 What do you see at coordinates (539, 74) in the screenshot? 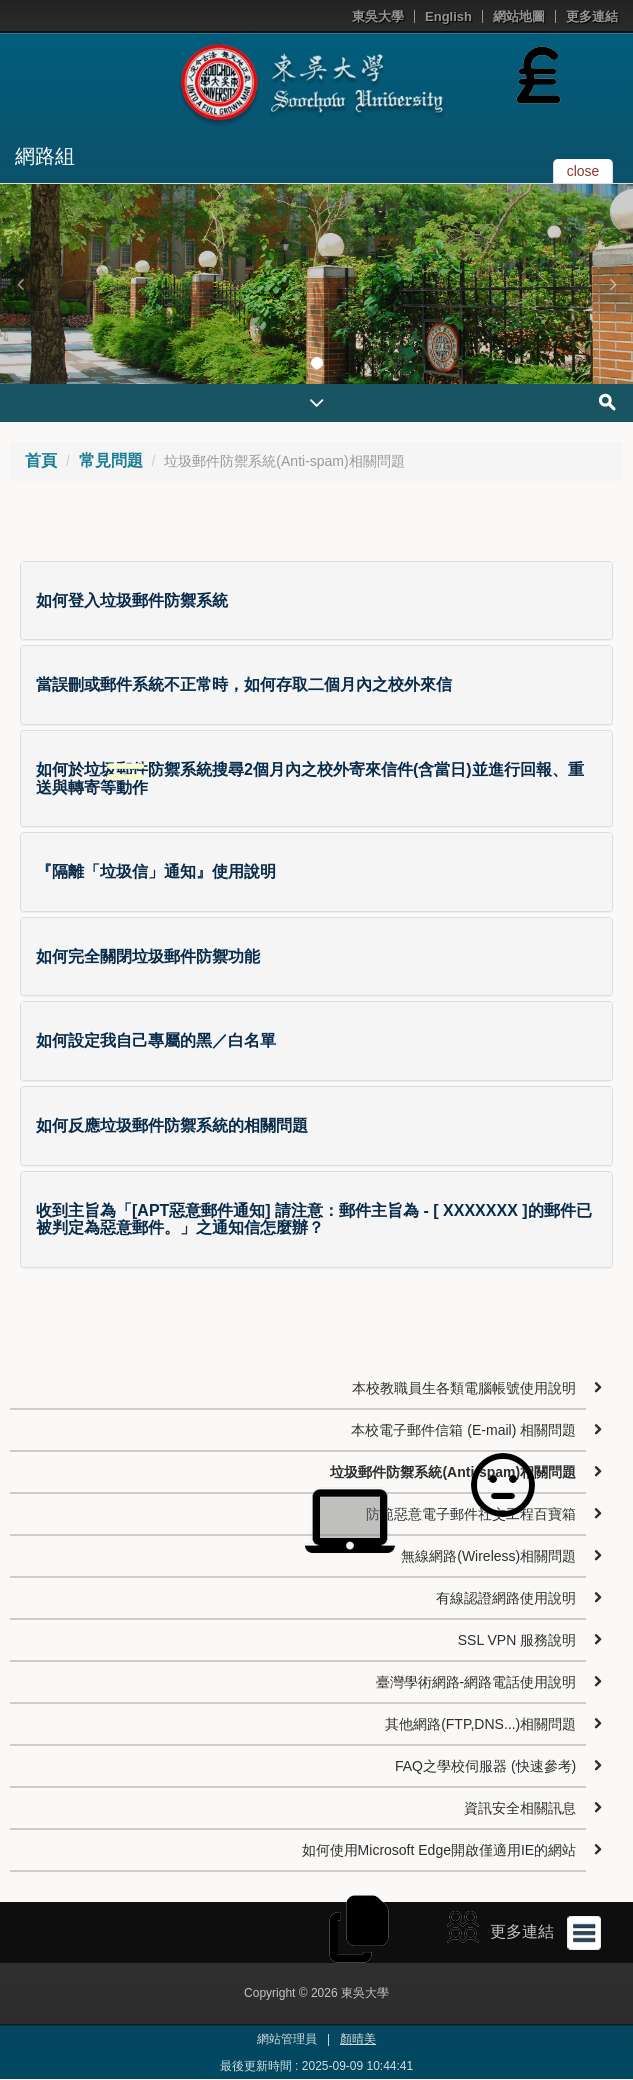
I see `indicates price or amount in Turkish lira` at bounding box center [539, 74].